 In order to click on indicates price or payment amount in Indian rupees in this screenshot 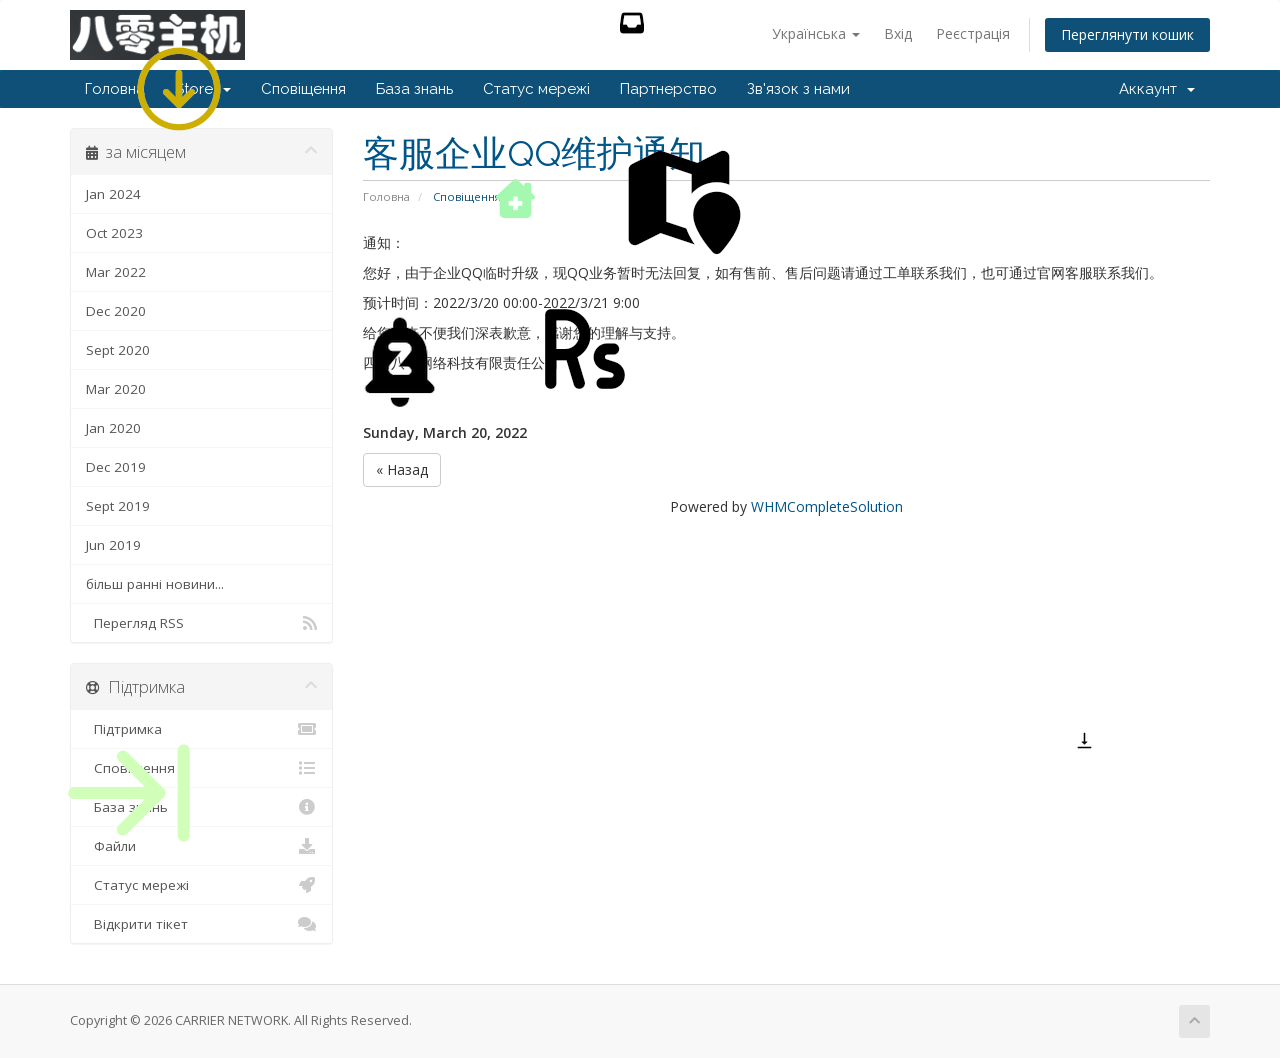, I will do `click(585, 349)`.